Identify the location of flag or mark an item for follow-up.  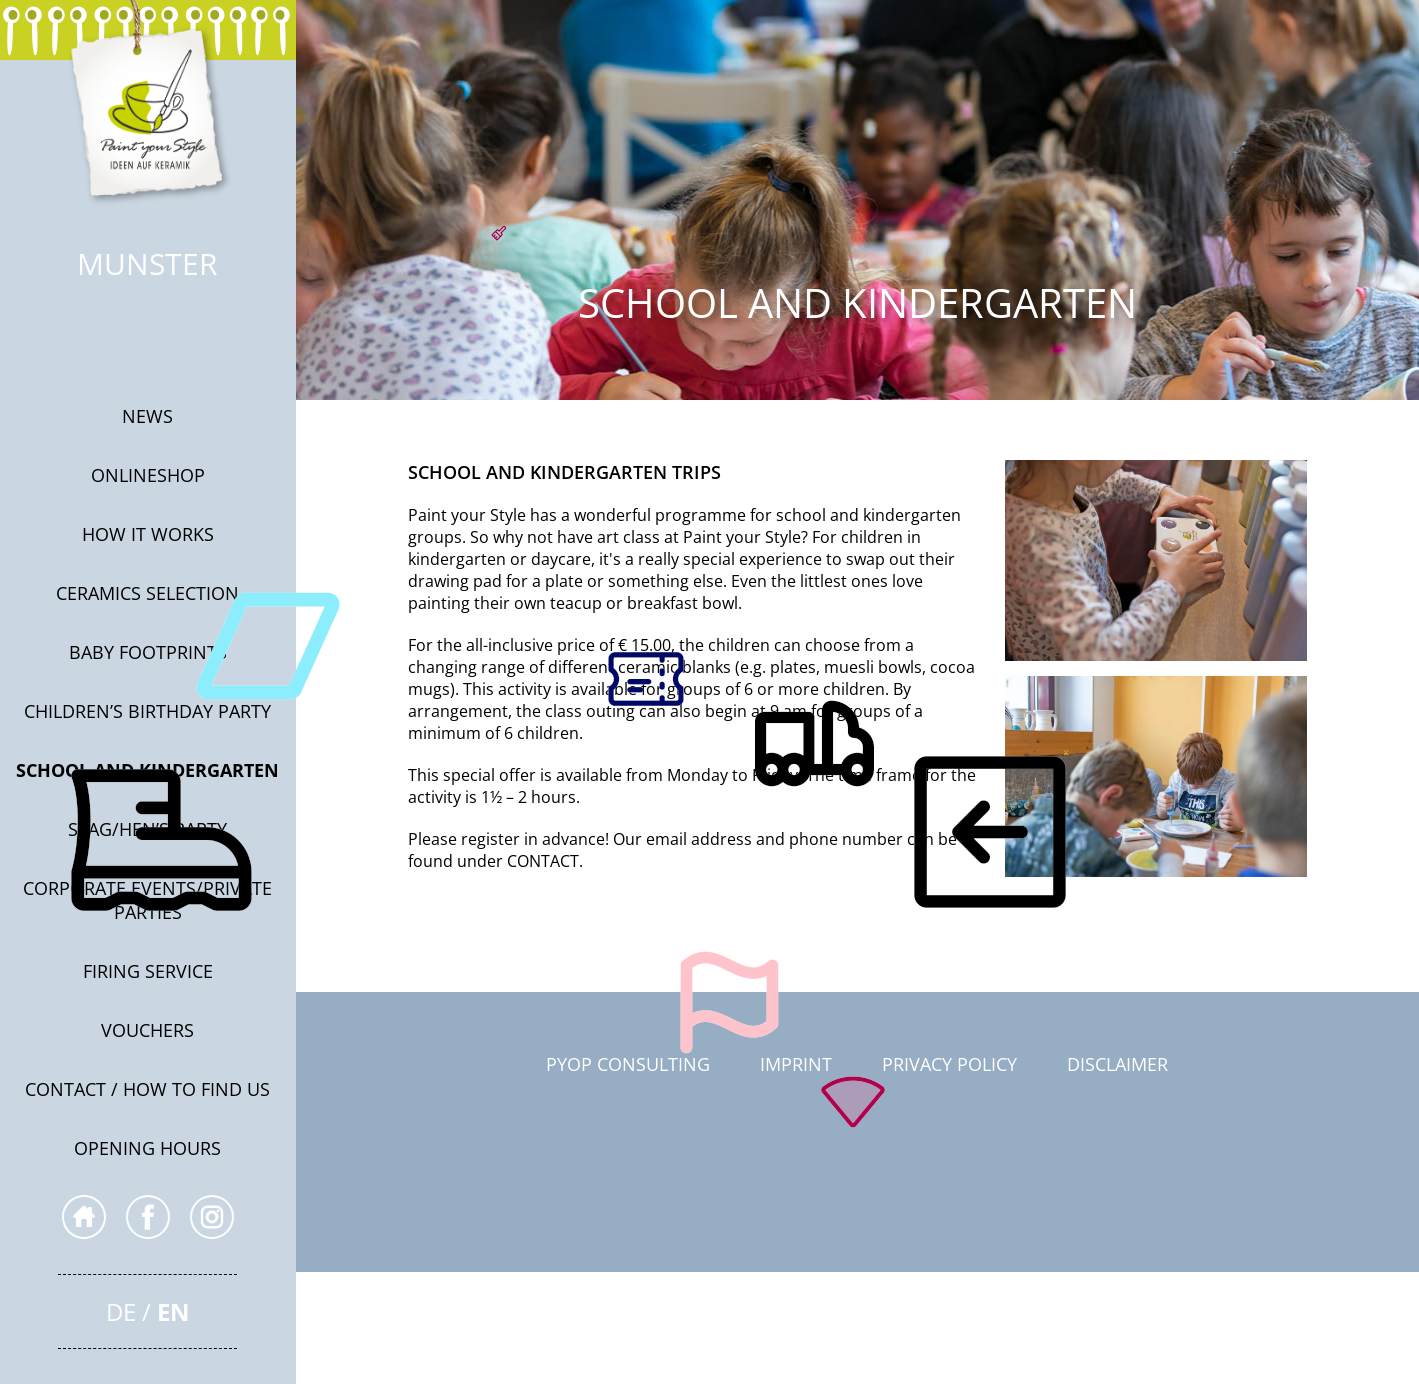
(725, 1000).